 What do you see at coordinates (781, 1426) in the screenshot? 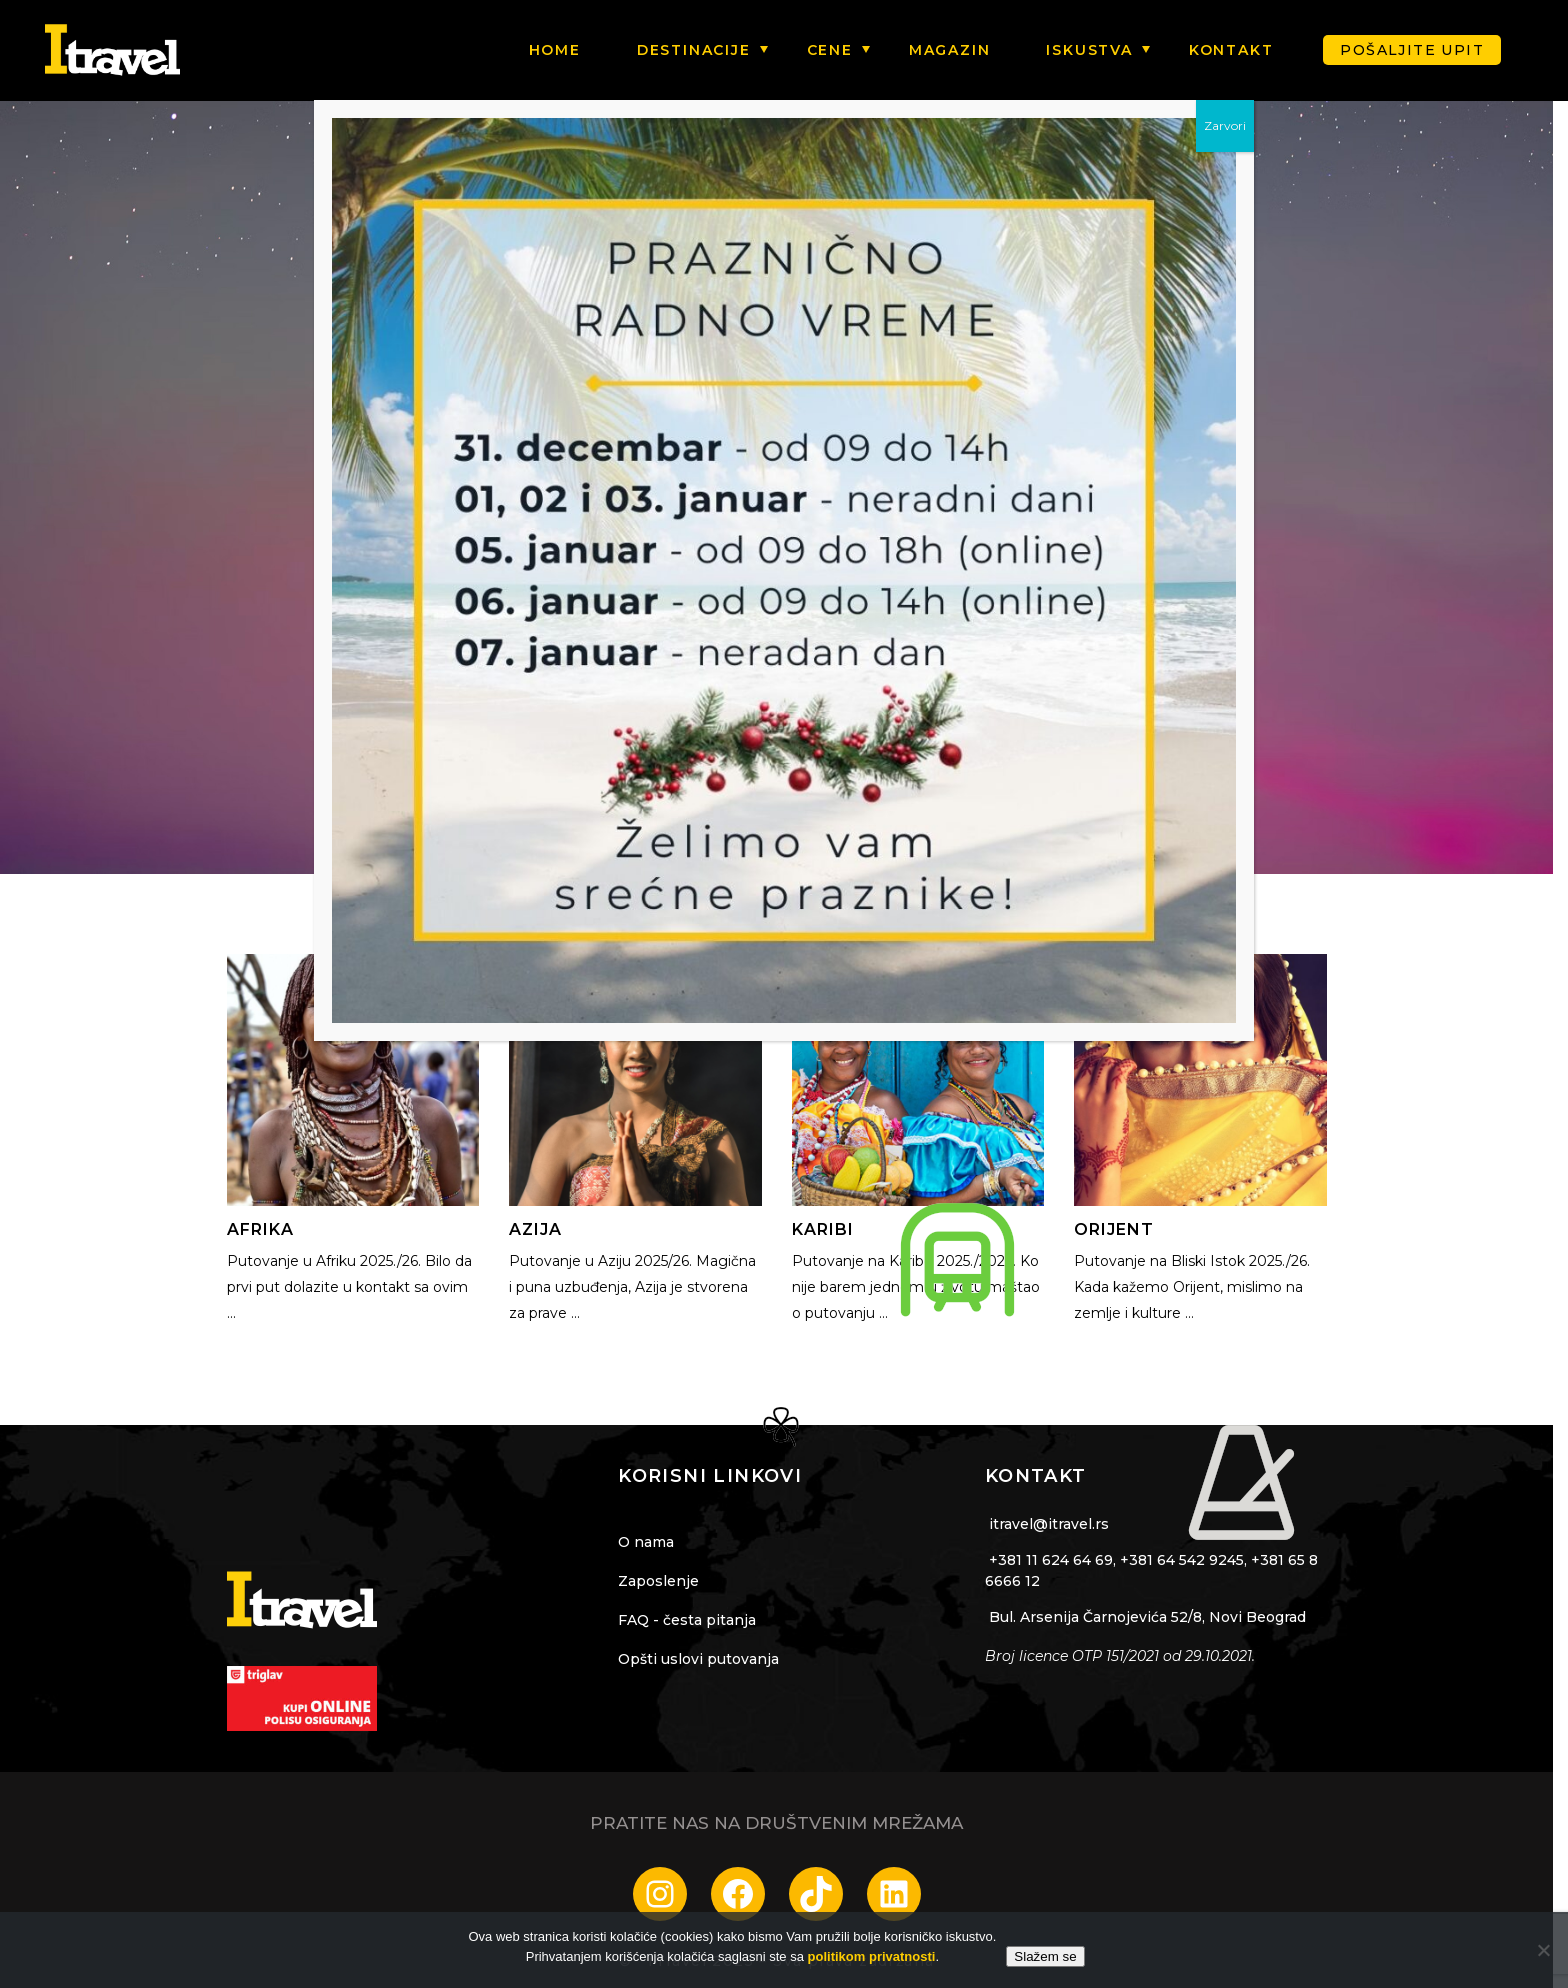
I see `indicates luck or bonus feature` at bounding box center [781, 1426].